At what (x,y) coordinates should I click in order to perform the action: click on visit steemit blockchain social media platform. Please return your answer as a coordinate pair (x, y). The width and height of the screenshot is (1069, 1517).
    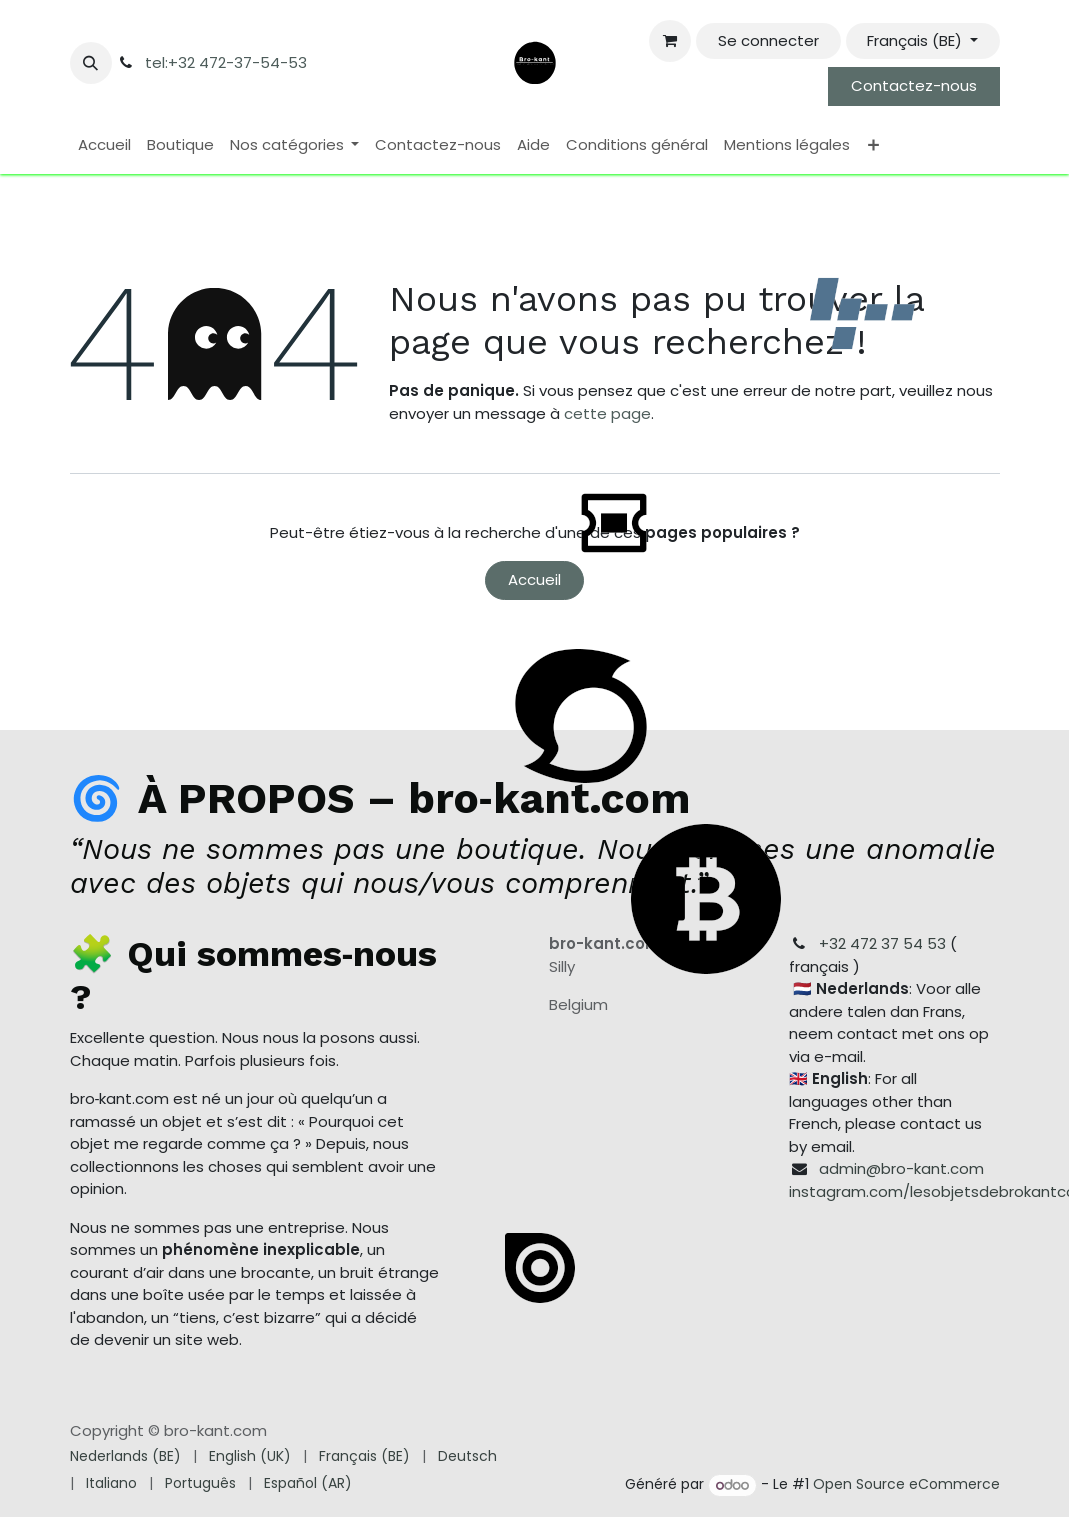
    Looking at the image, I should click on (581, 716).